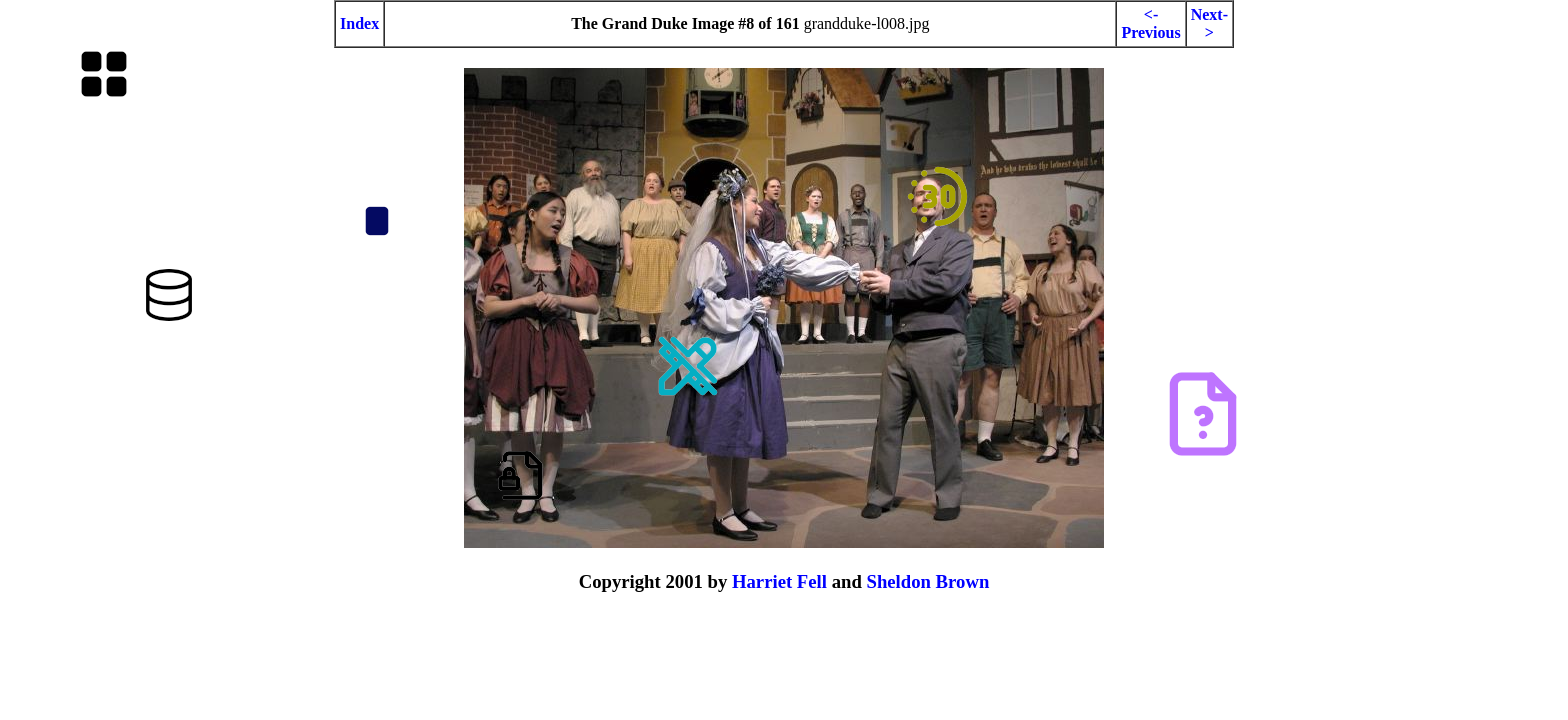  I want to click on tools or settings unavailable, so click(688, 366).